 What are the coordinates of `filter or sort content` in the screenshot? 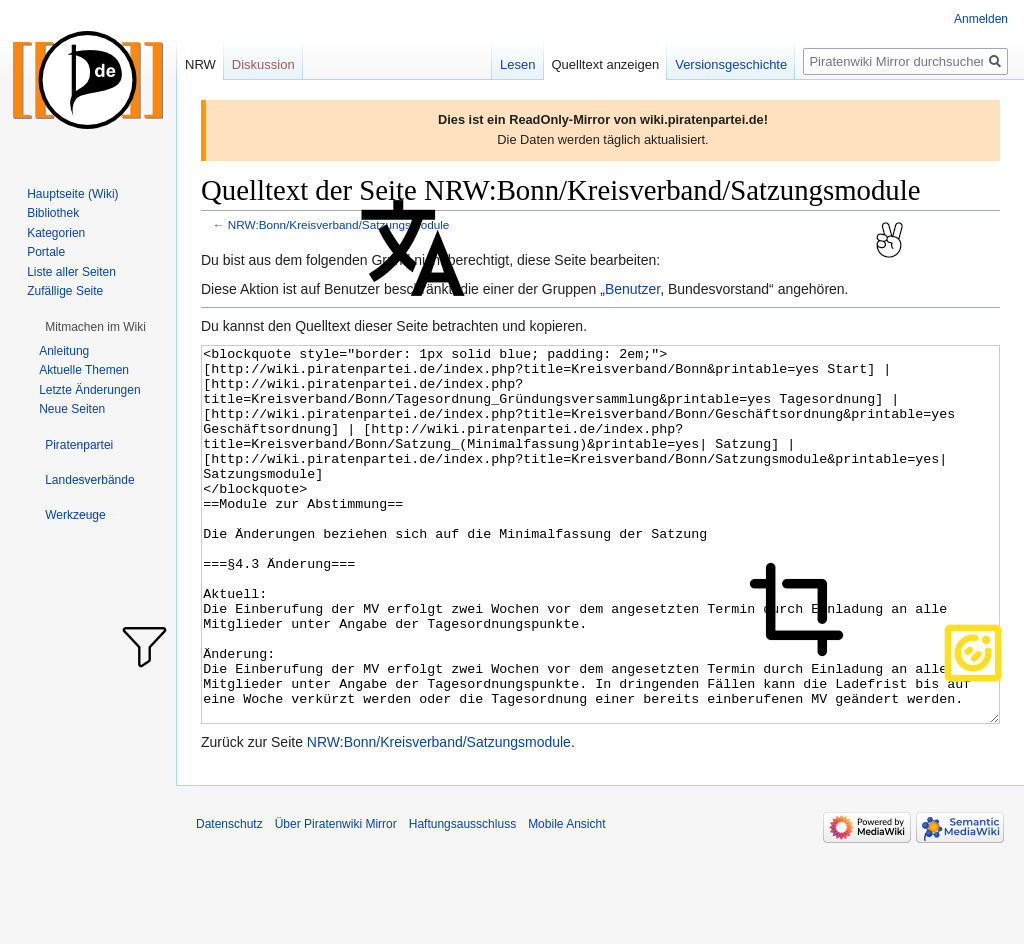 It's located at (144, 645).